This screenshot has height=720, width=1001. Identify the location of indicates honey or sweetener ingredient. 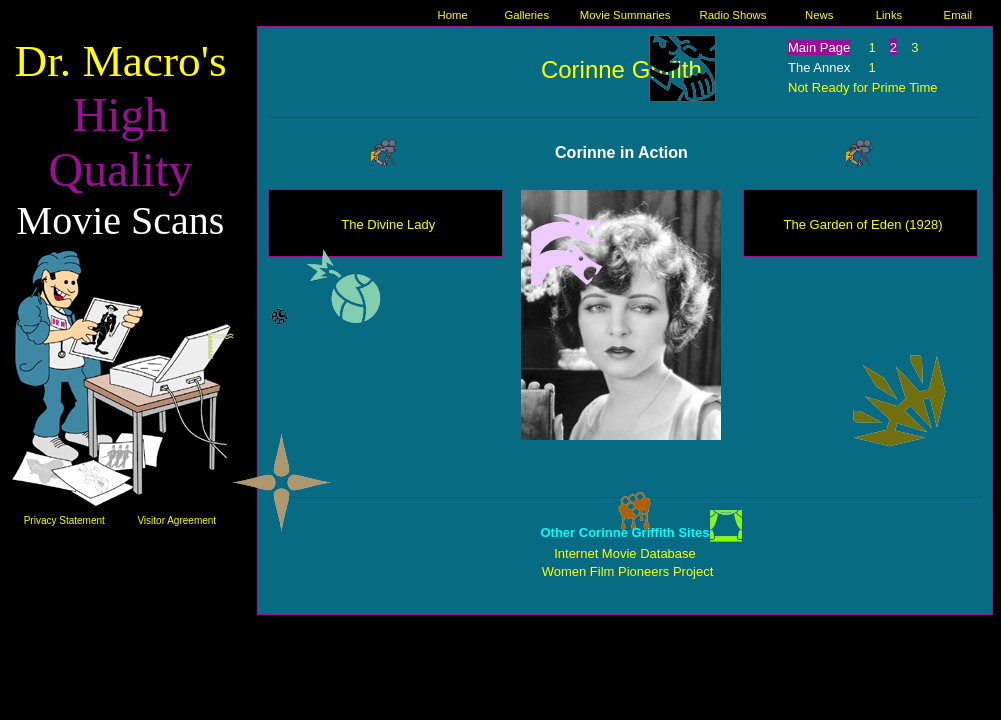
(634, 510).